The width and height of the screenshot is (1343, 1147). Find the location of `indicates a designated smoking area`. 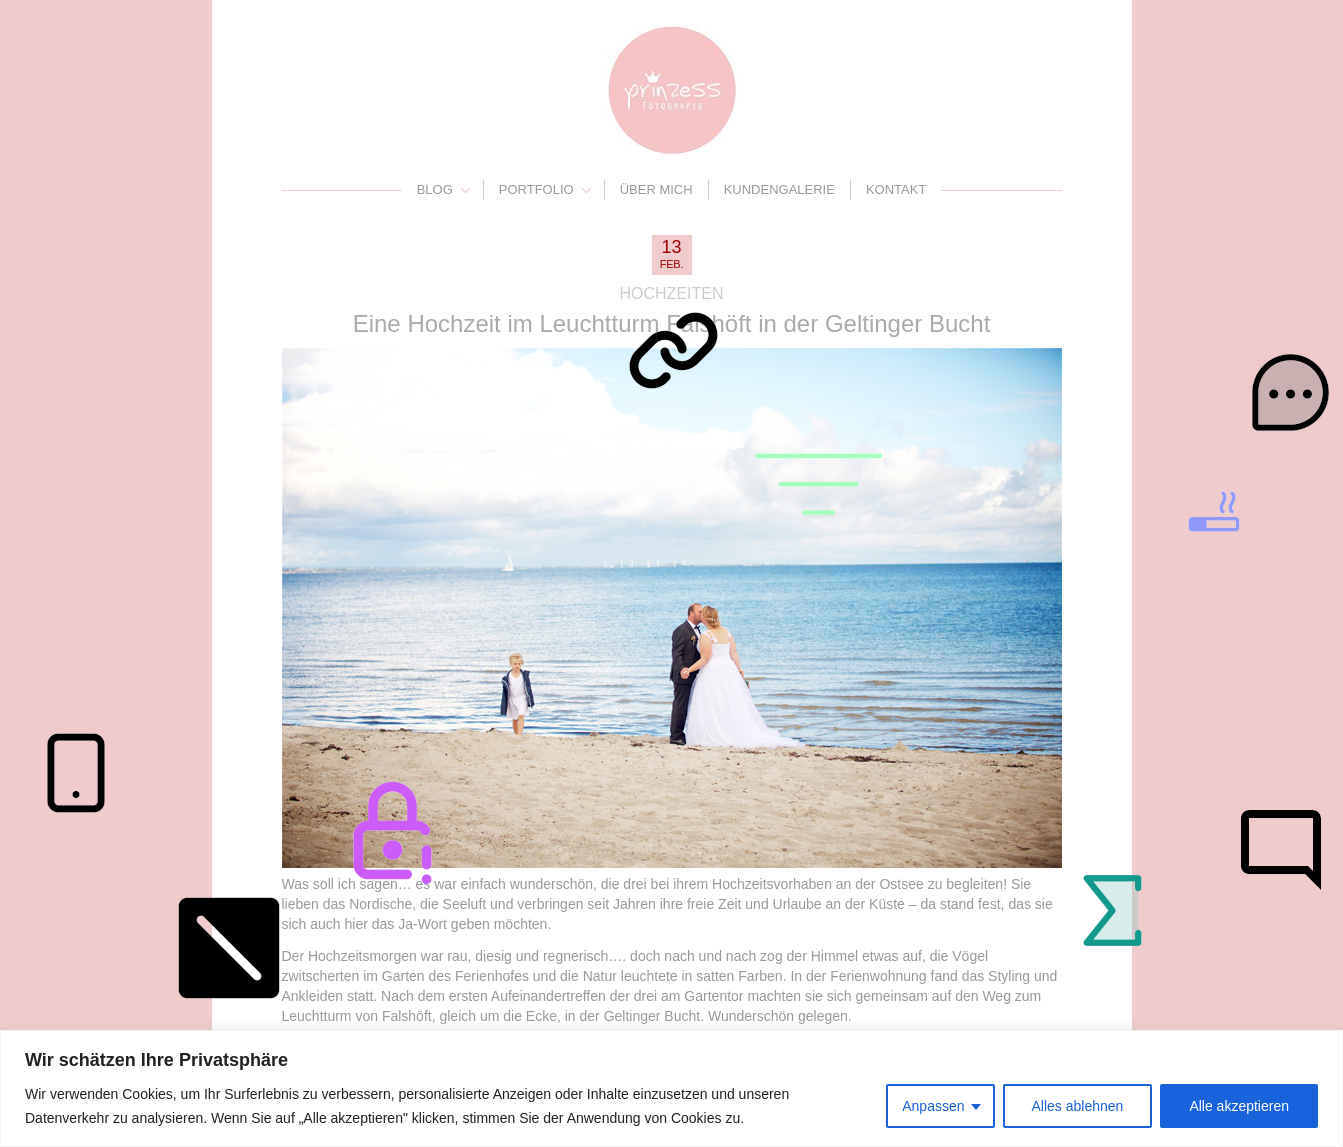

indicates a designated smoking area is located at coordinates (1214, 517).